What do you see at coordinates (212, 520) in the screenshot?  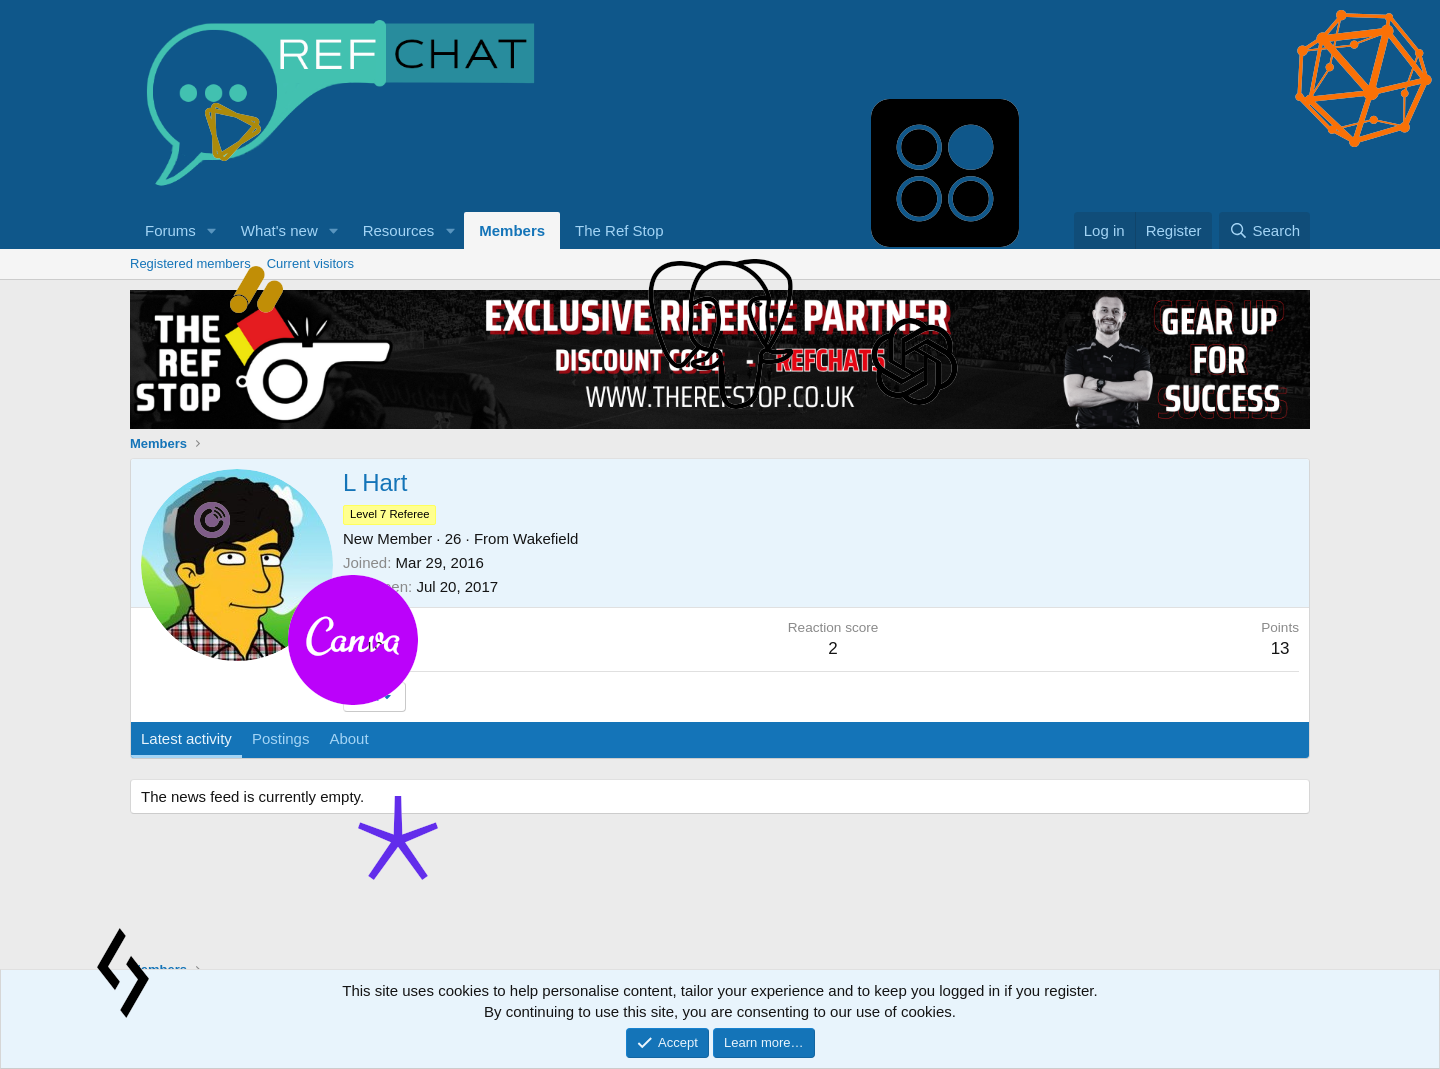 I see `open the Player FM podcast app` at bounding box center [212, 520].